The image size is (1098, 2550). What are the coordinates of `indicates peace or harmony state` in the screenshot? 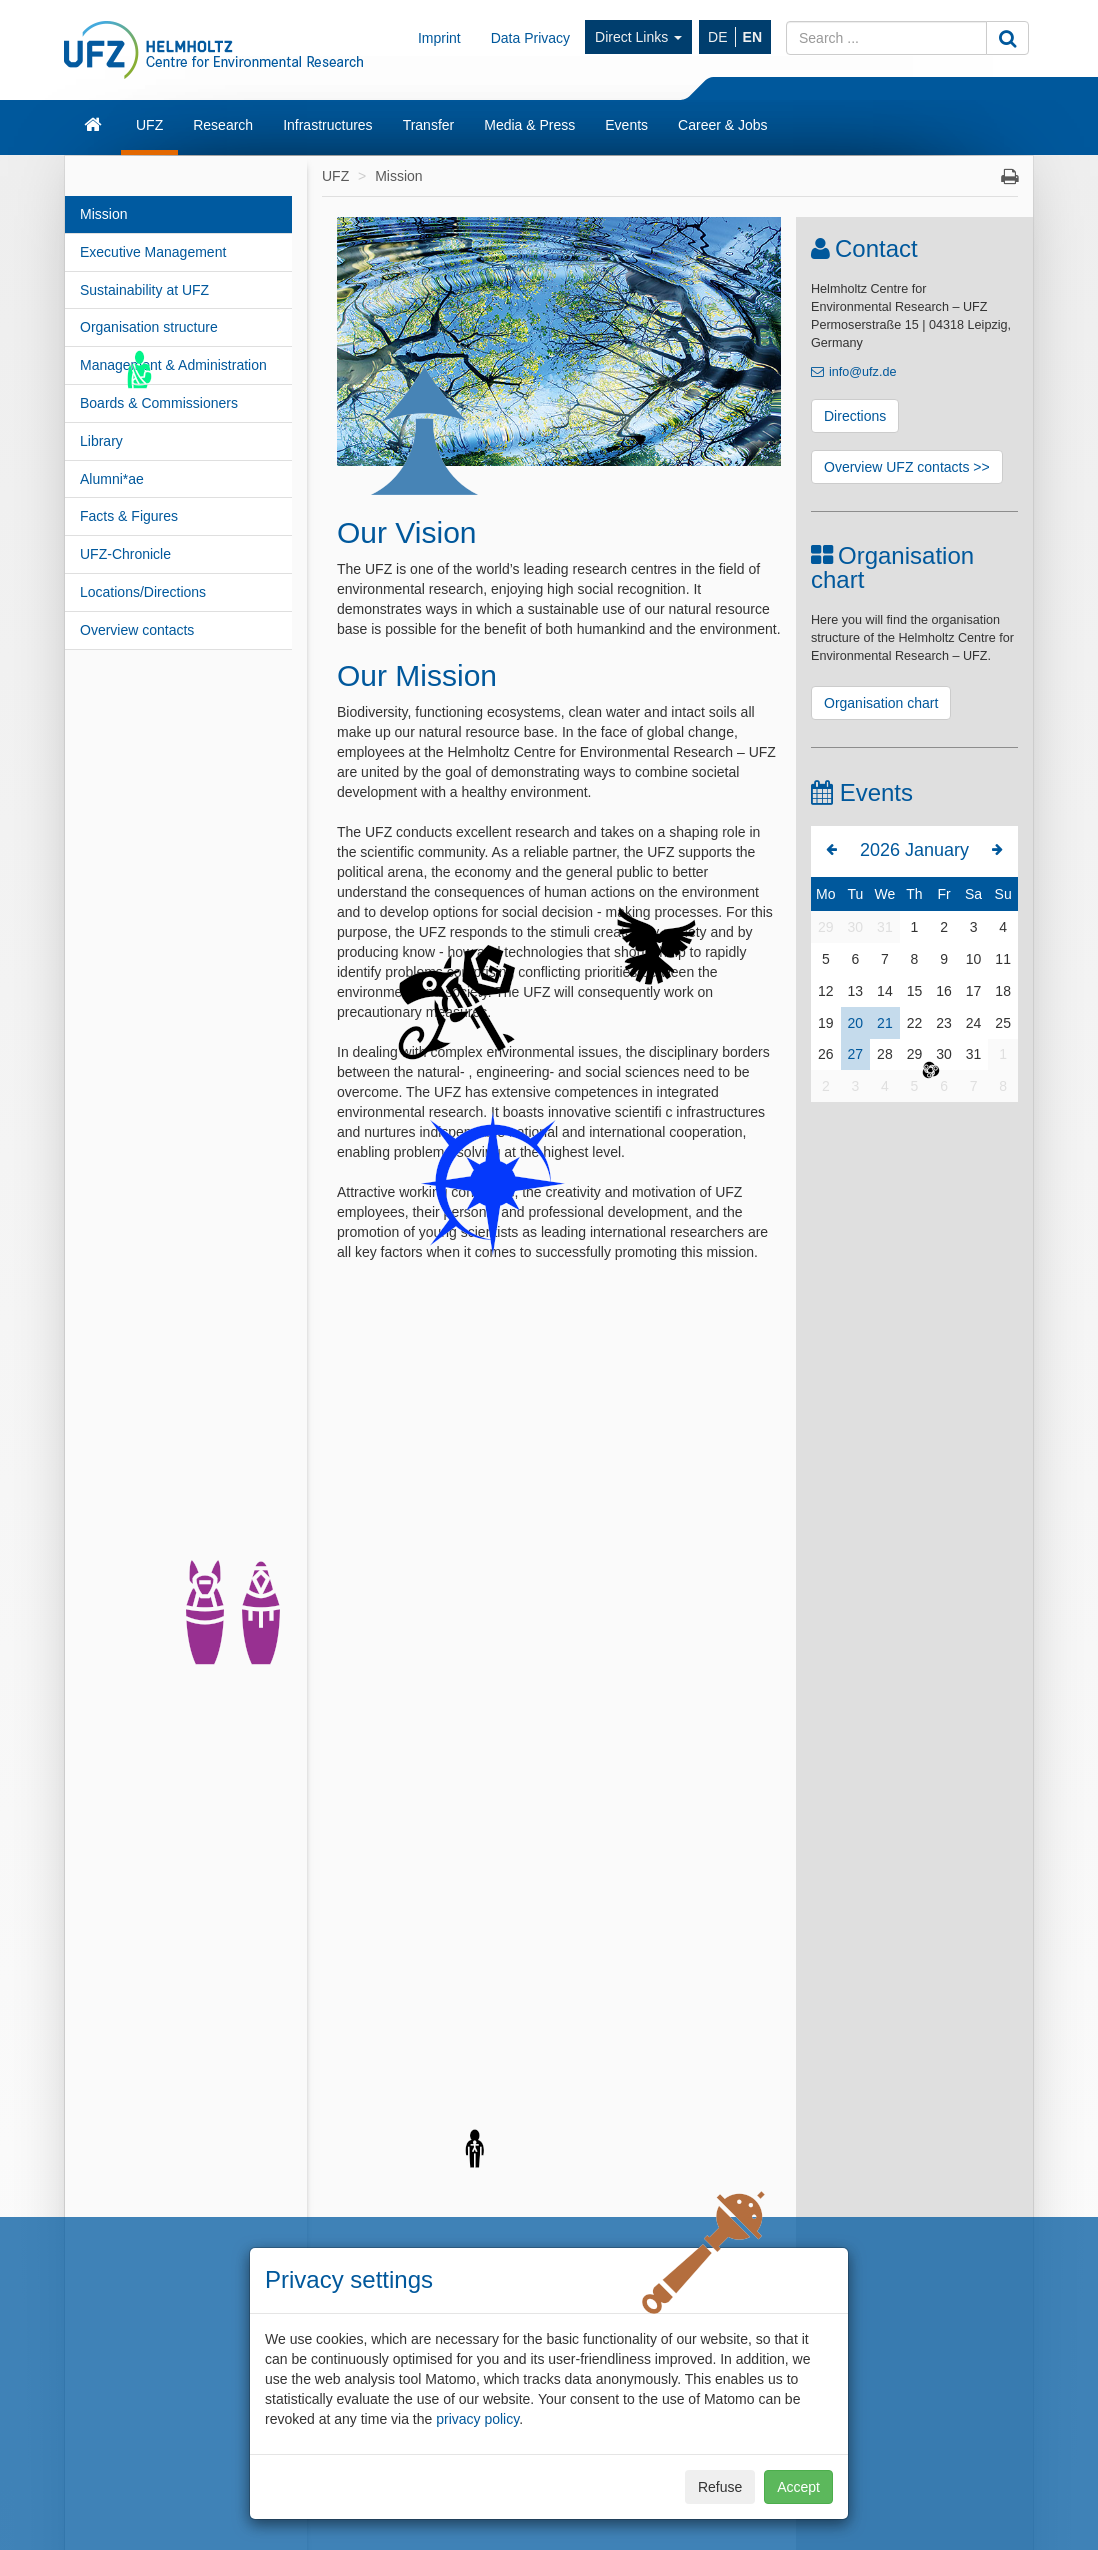 It's located at (656, 947).